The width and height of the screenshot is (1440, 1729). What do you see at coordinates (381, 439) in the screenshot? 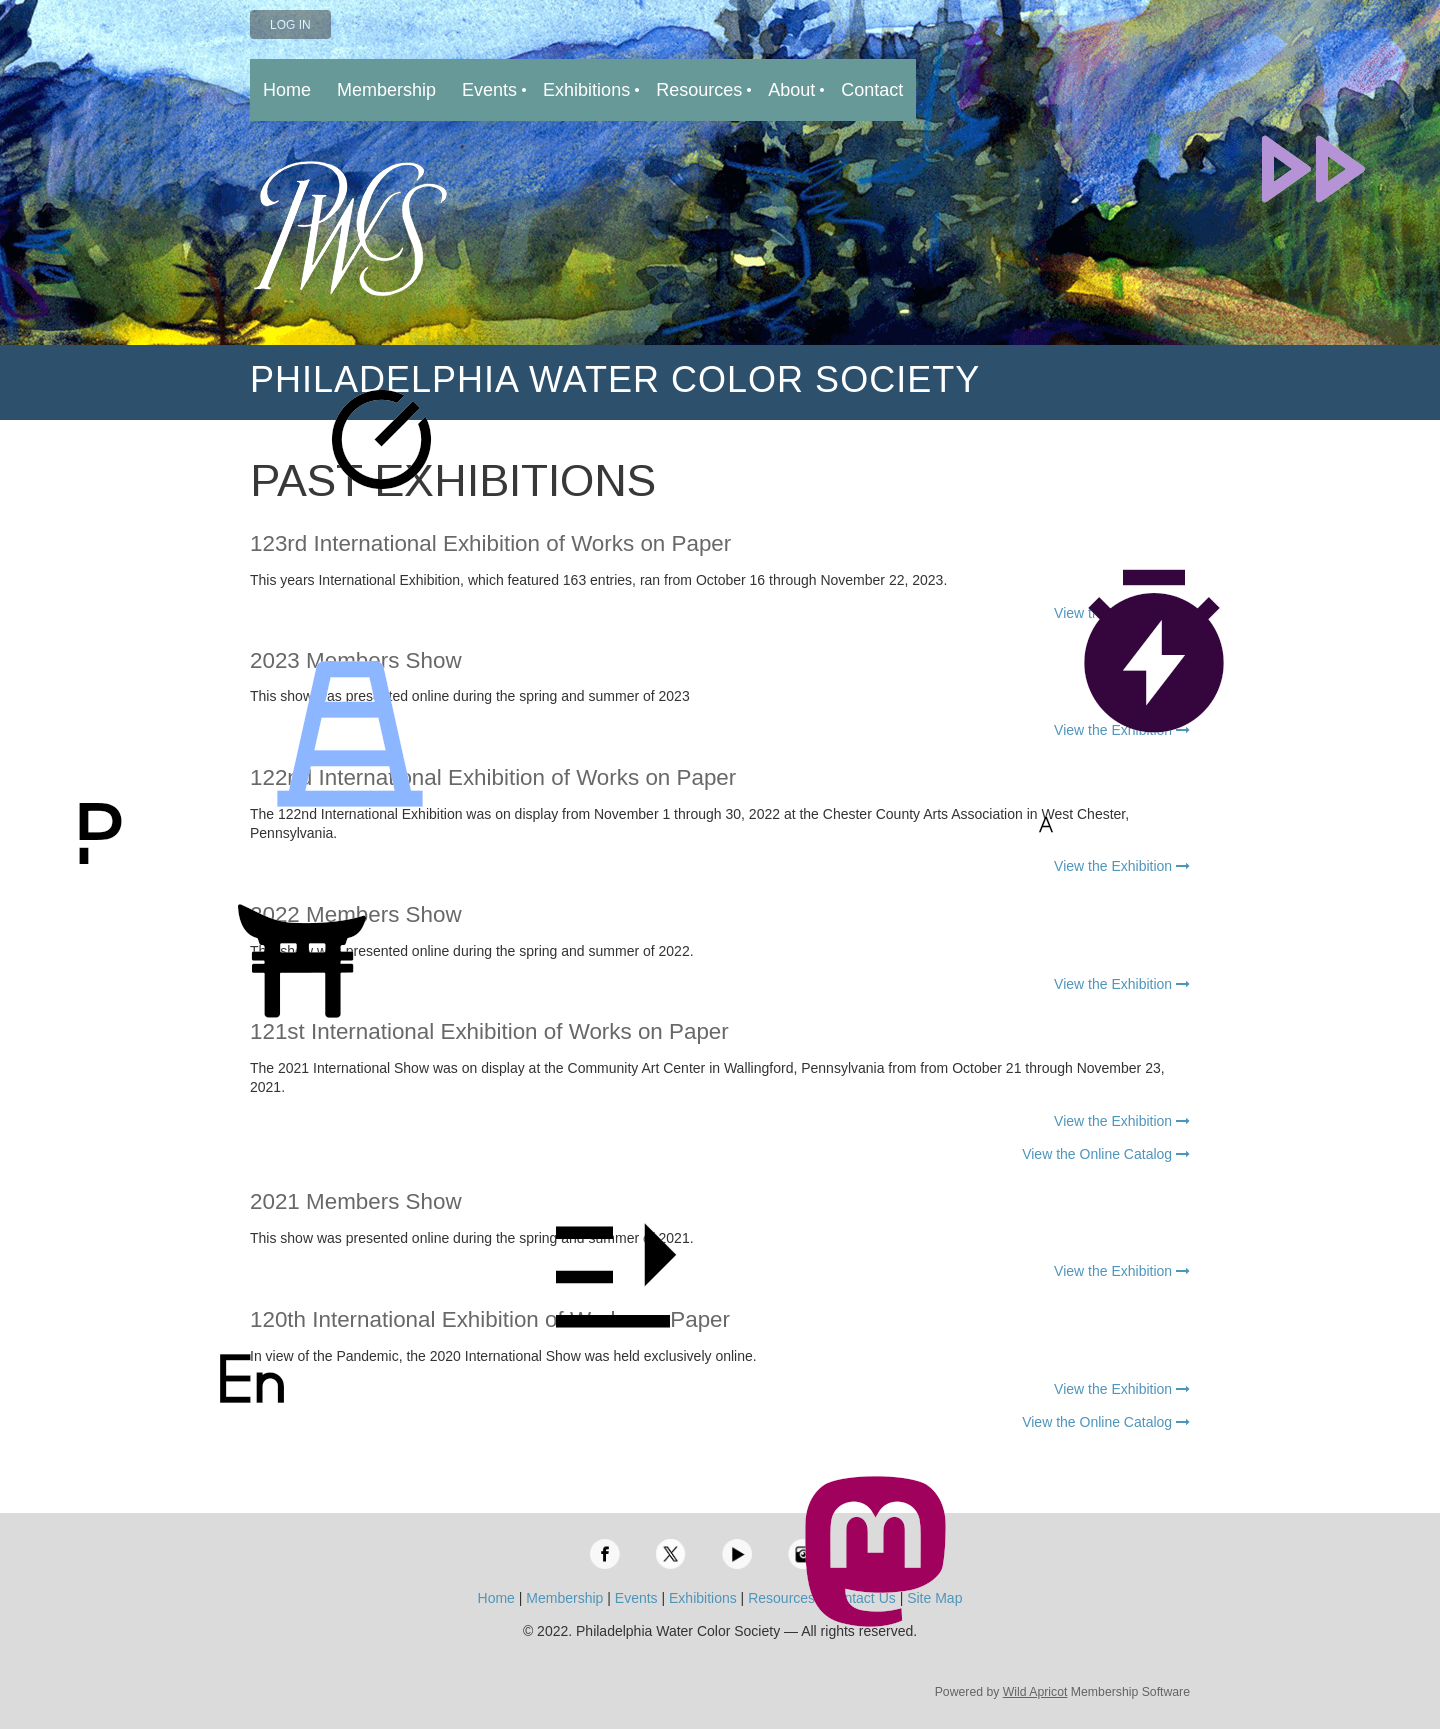
I see `access navigation or compass features` at bounding box center [381, 439].